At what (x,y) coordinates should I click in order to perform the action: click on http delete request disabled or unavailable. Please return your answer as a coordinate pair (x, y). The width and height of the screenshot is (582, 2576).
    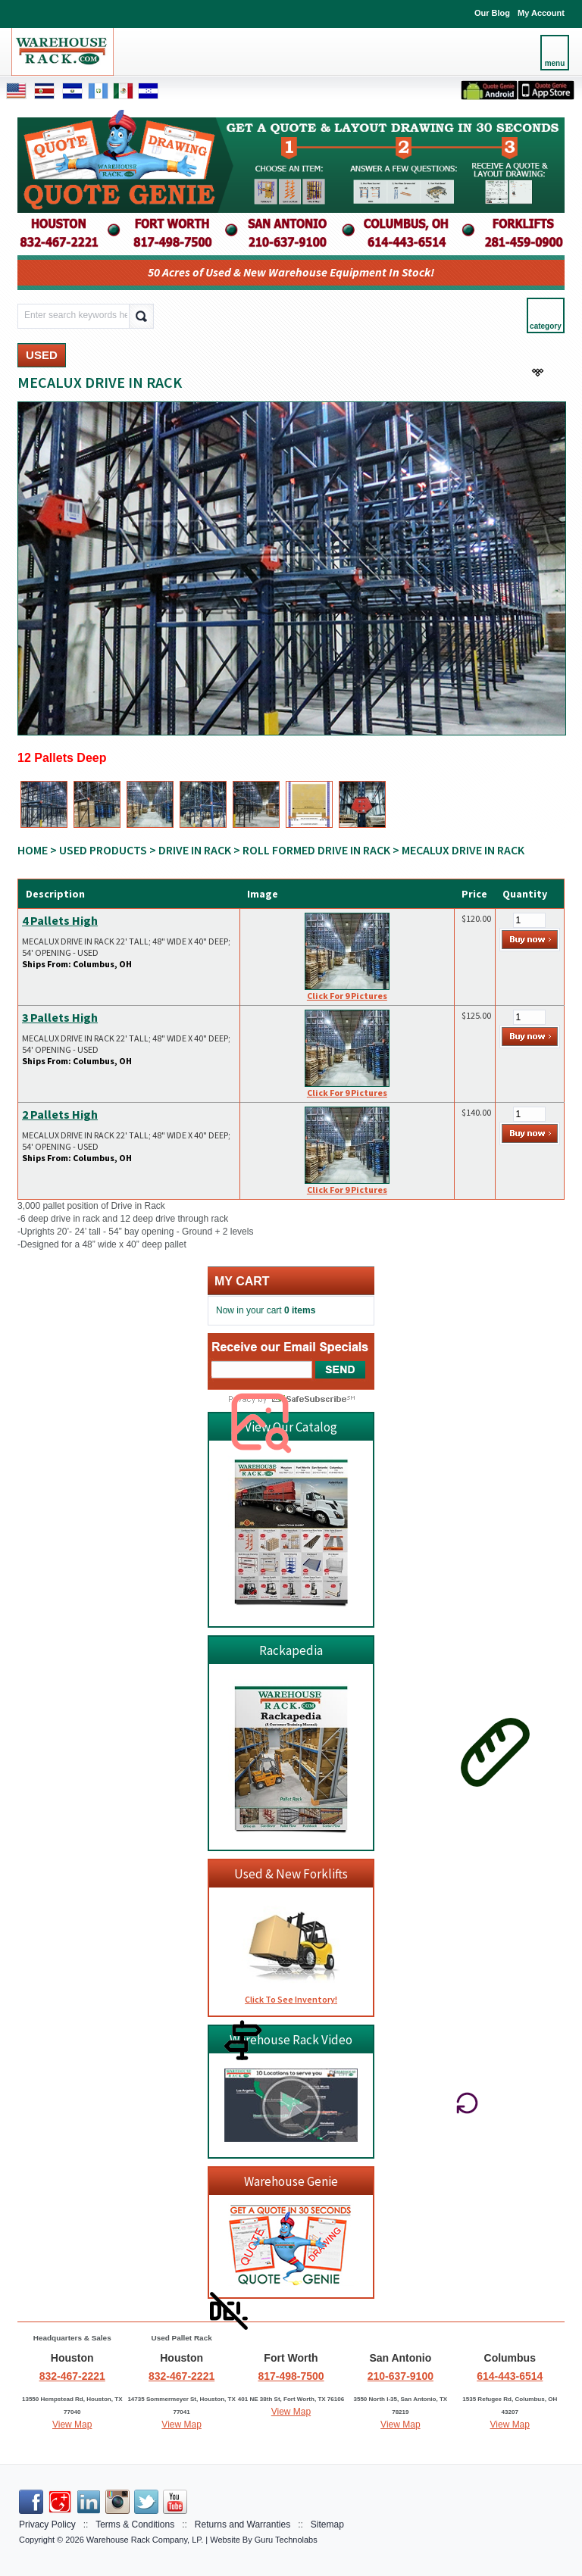
    Looking at the image, I should click on (229, 2311).